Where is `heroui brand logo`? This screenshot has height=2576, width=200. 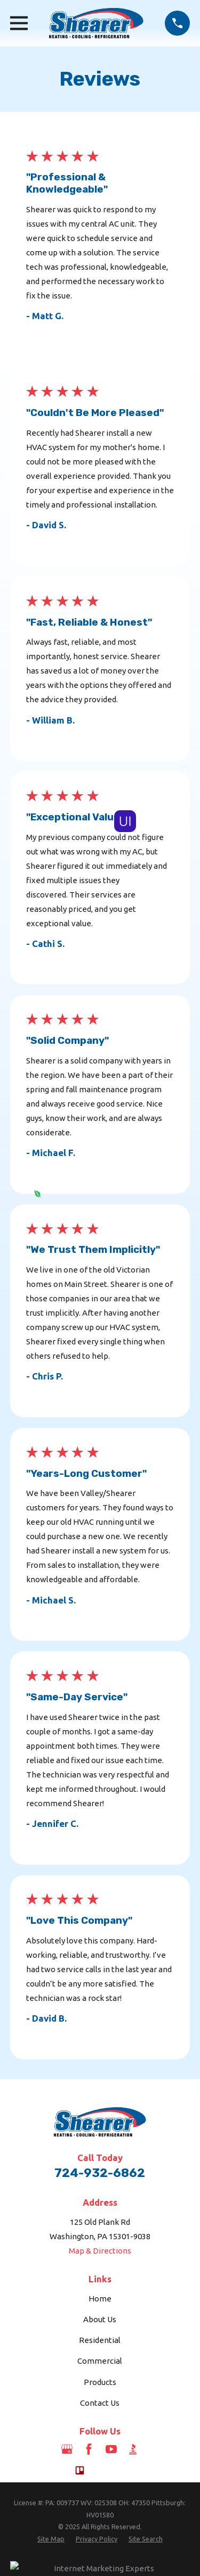 heroui brand logo is located at coordinates (125, 821).